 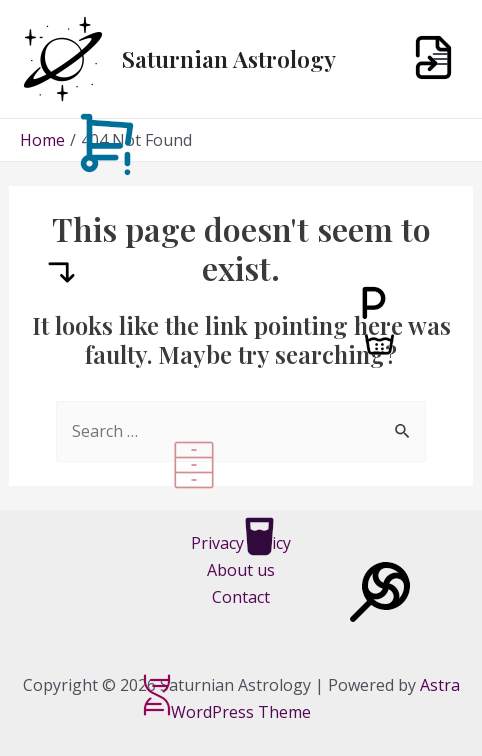 What do you see at coordinates (61, 271) in the screenshot?
I see `move content right then down` at bounding box center [61, 271].